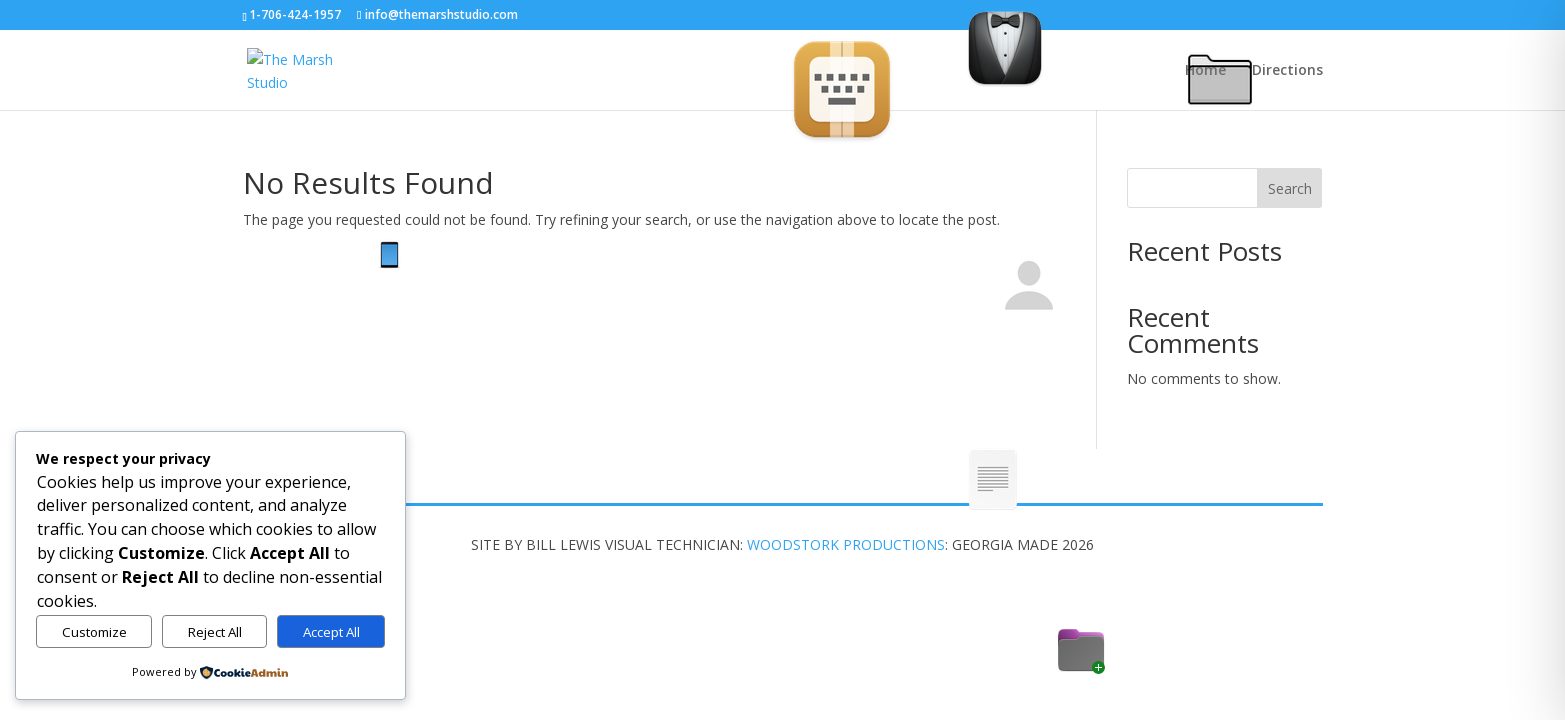  I want to click on access a mail folder in the sidebar, so click(1220, 79).